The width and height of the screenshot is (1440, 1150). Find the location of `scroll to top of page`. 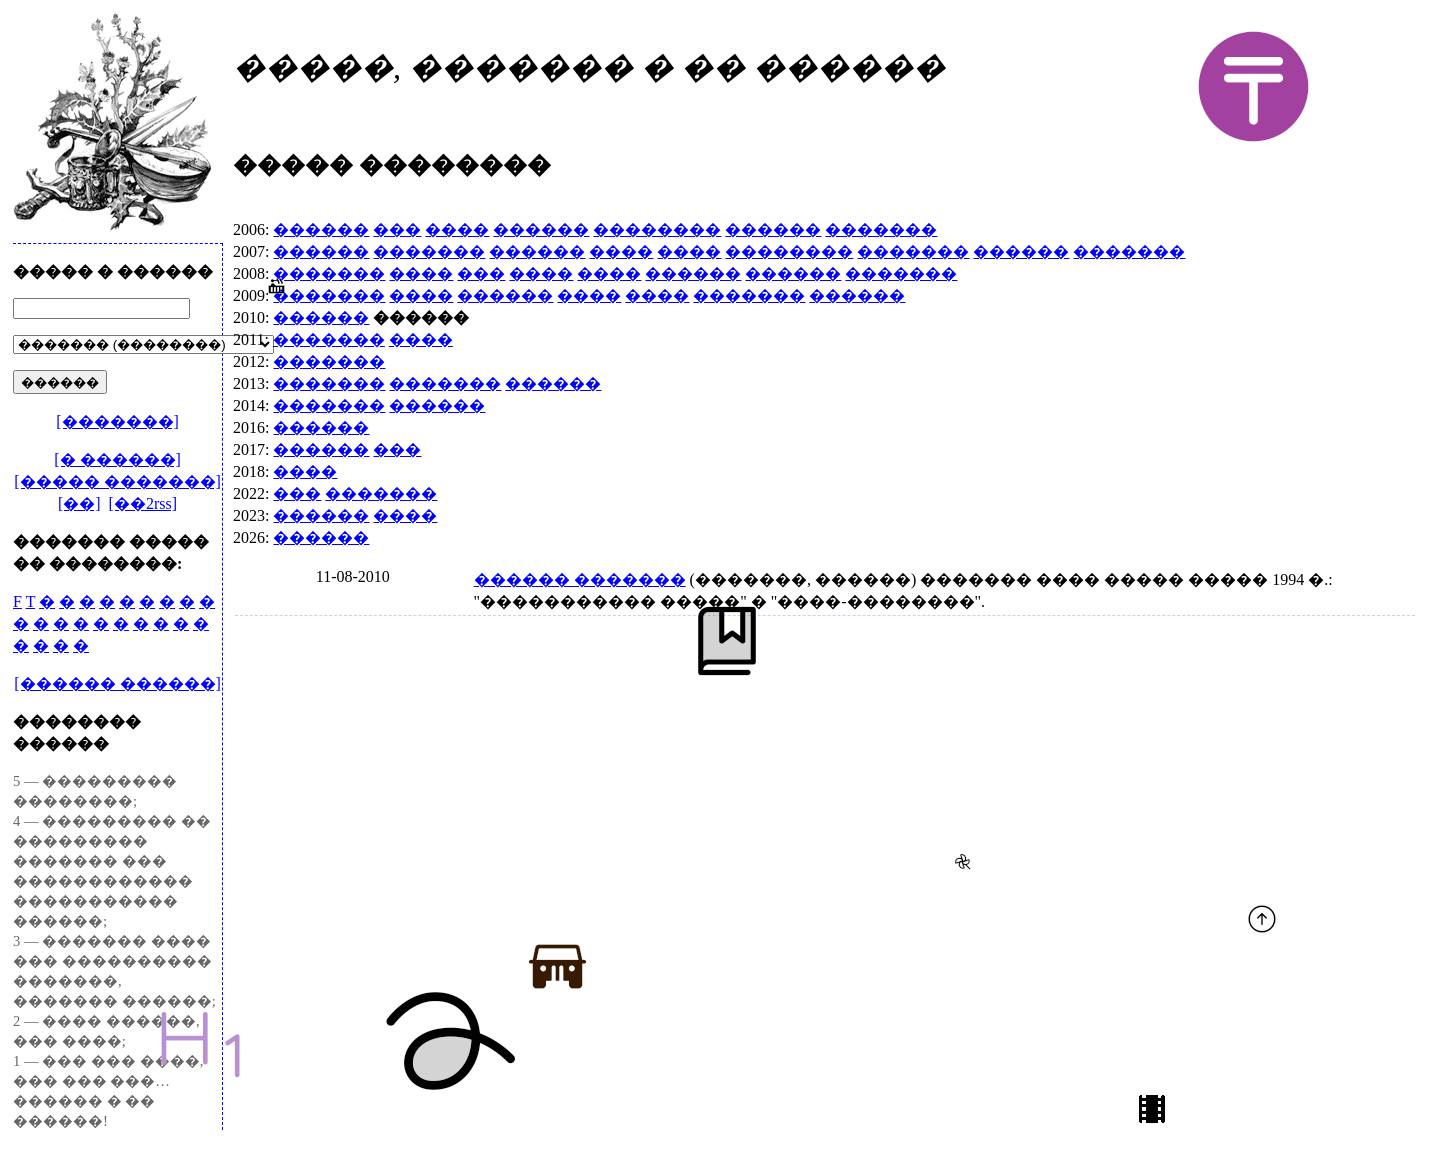

scroll to top of page is located at coordinates (1262, 919).